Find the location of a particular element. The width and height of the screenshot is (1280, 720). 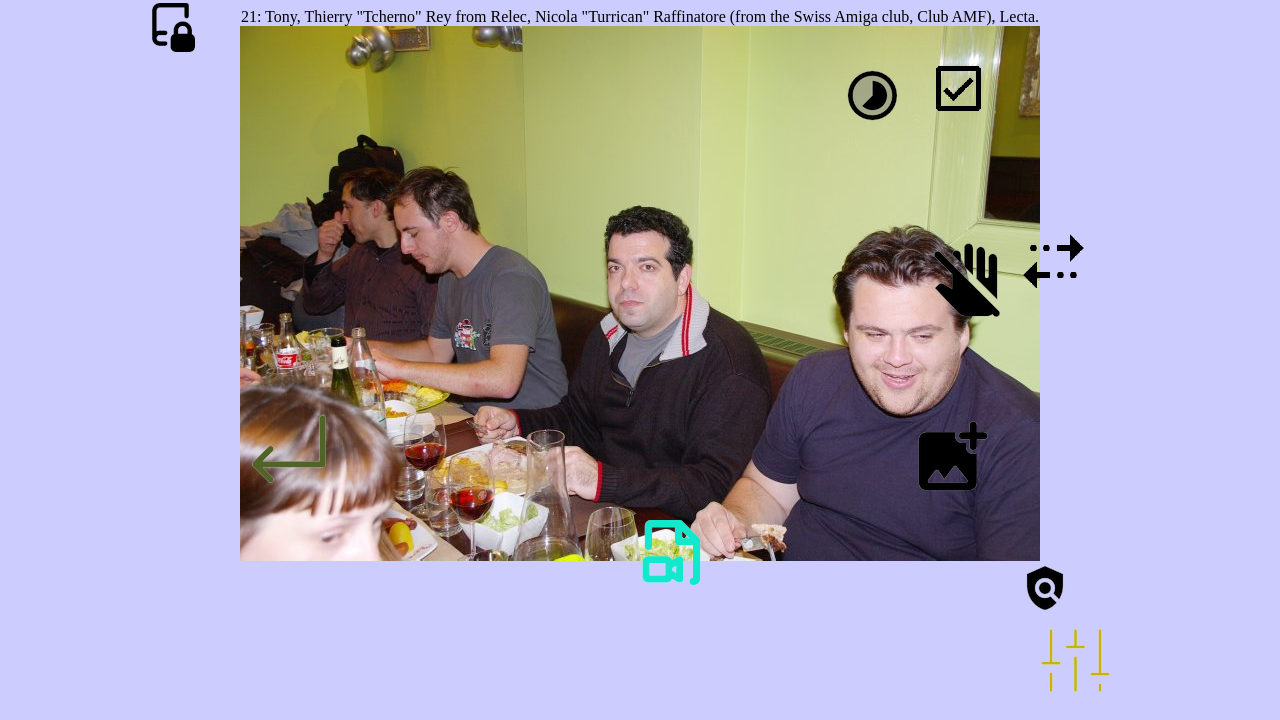

access timelapse camera mode is located at coordinates (872, 95).